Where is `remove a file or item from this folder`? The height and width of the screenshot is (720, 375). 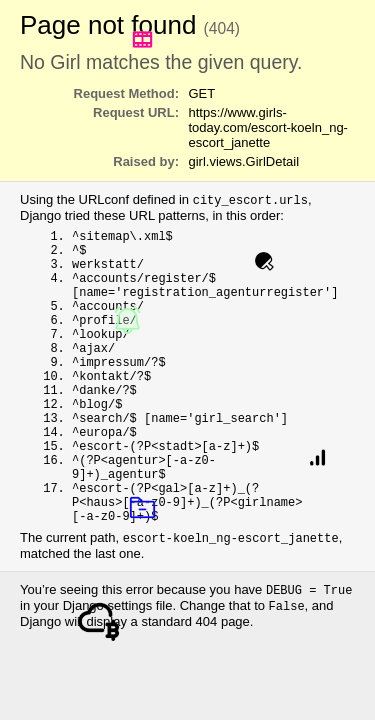
remove a file or item from this folder is located at coordinates (142, 507).